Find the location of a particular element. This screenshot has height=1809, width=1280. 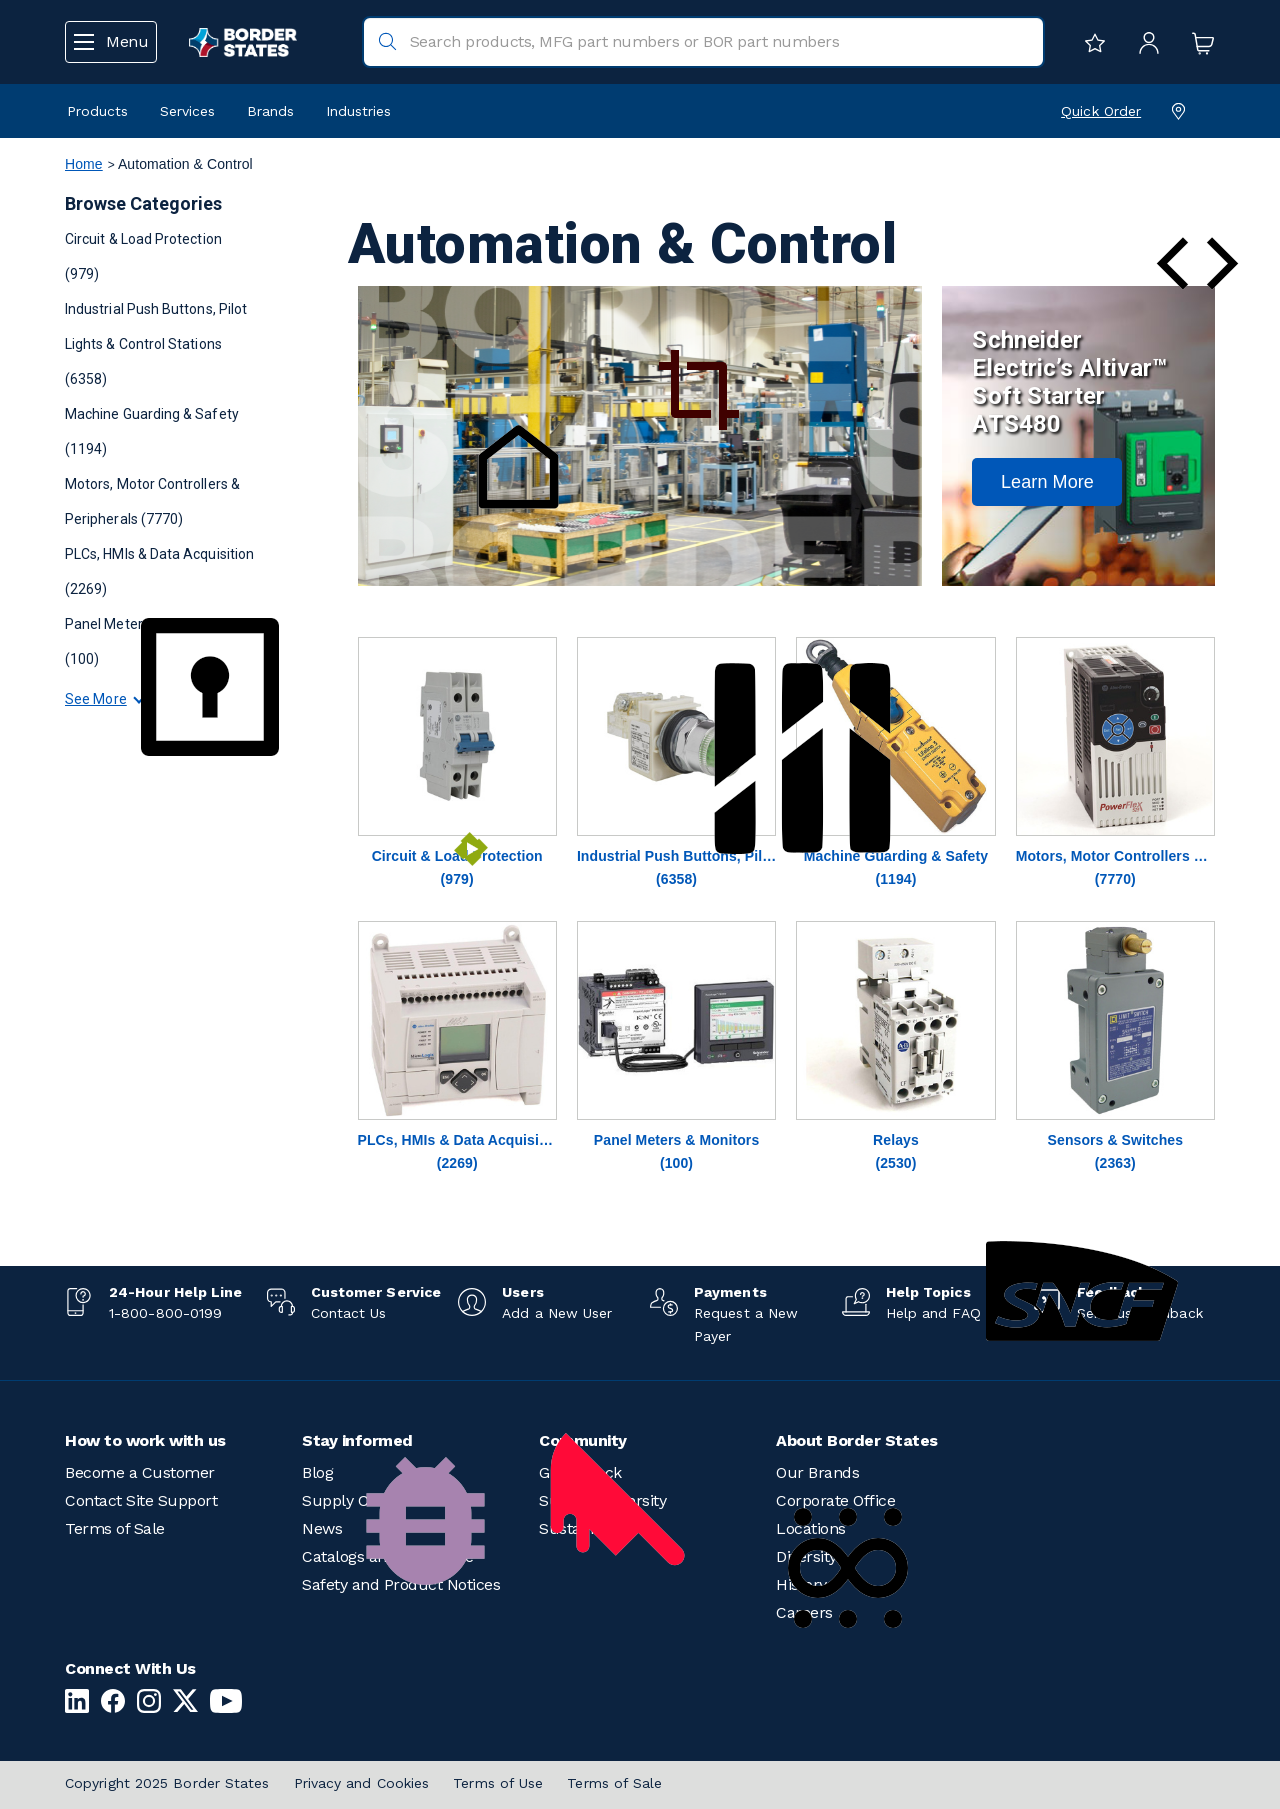

libraries.io logo is located at coordinates (802, 758).